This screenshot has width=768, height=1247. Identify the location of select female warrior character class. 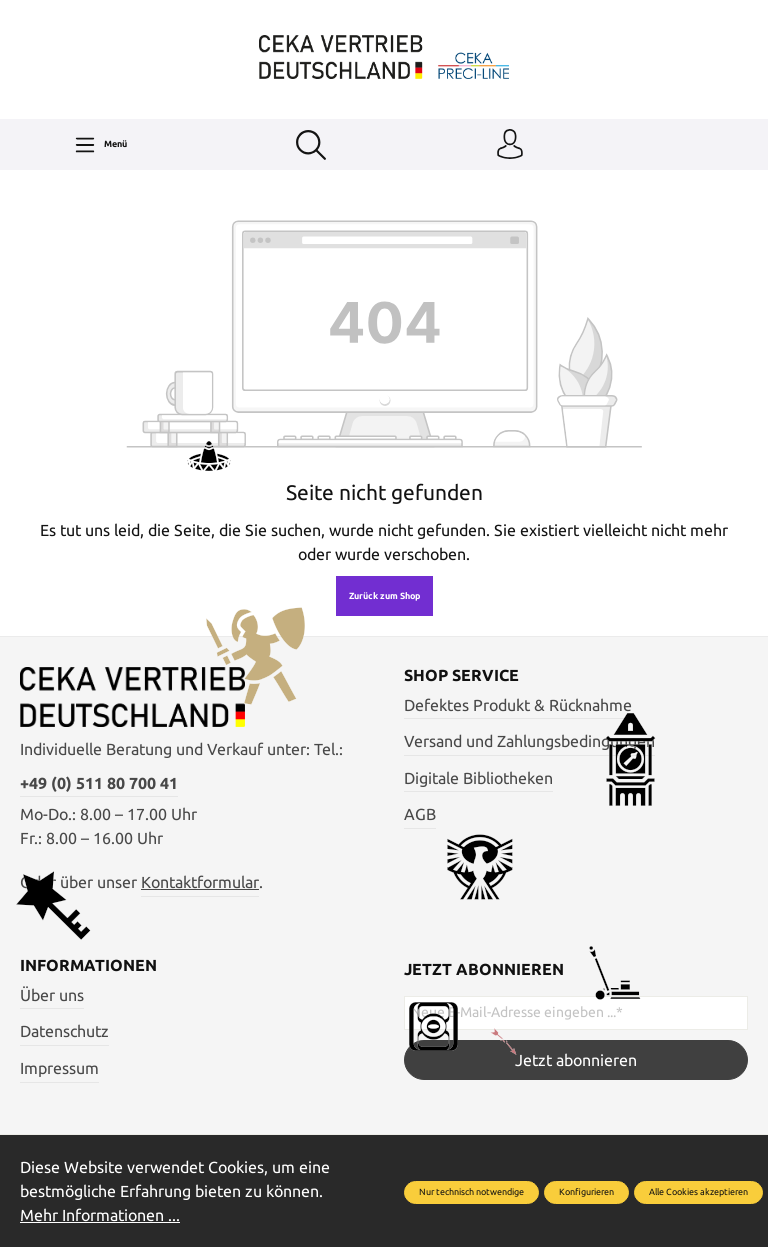
(257, 654).